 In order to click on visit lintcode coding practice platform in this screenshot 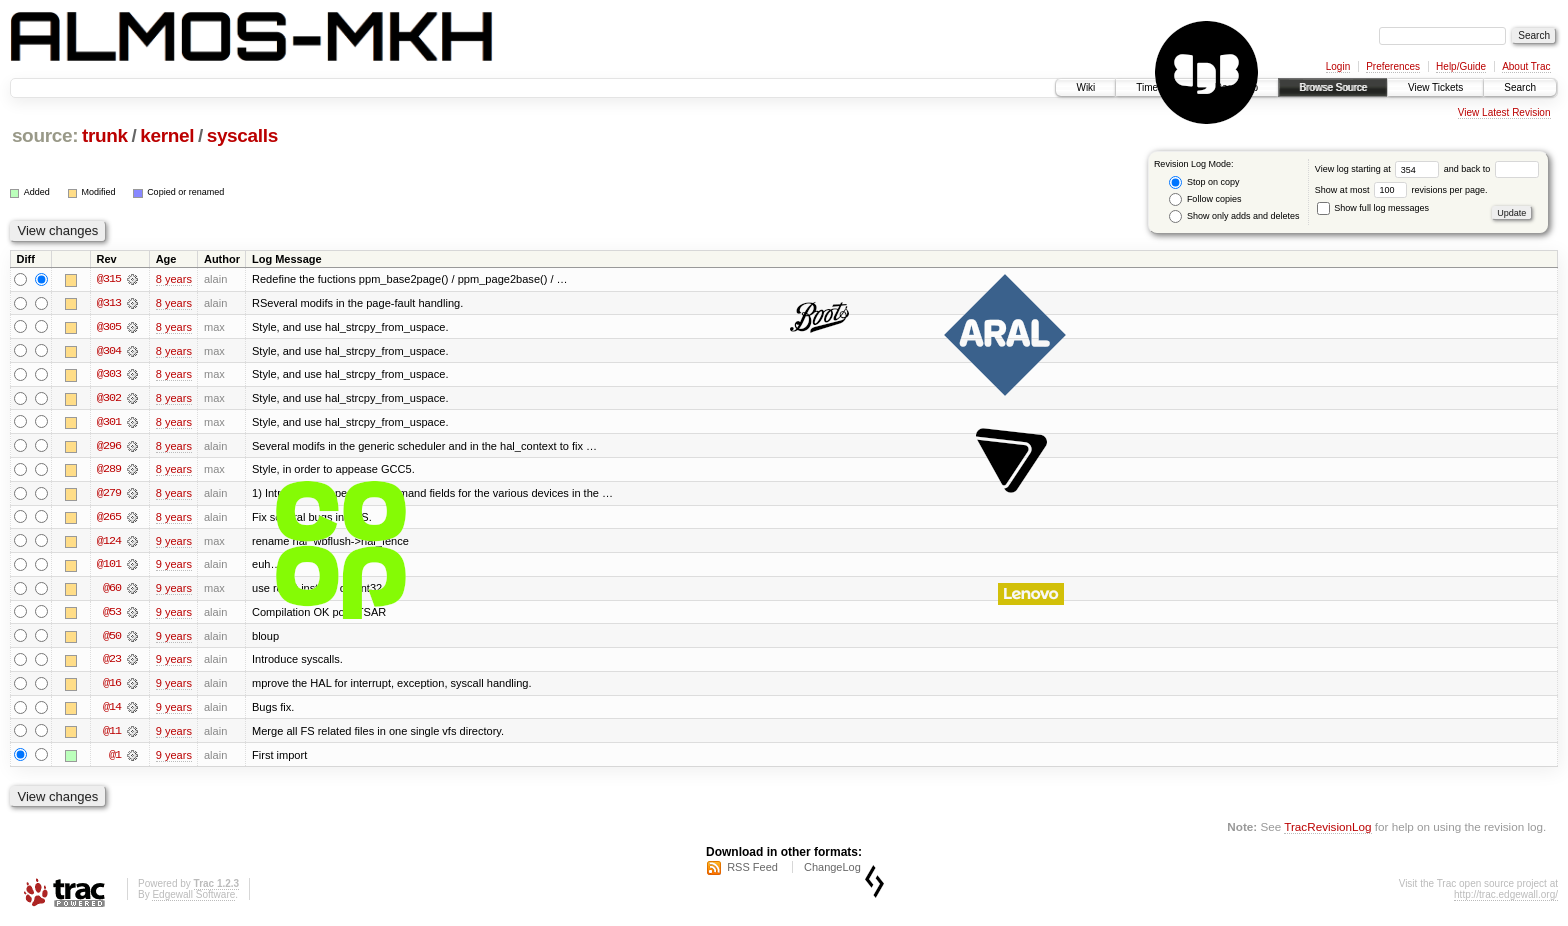, I will do `click(874, 881)`.